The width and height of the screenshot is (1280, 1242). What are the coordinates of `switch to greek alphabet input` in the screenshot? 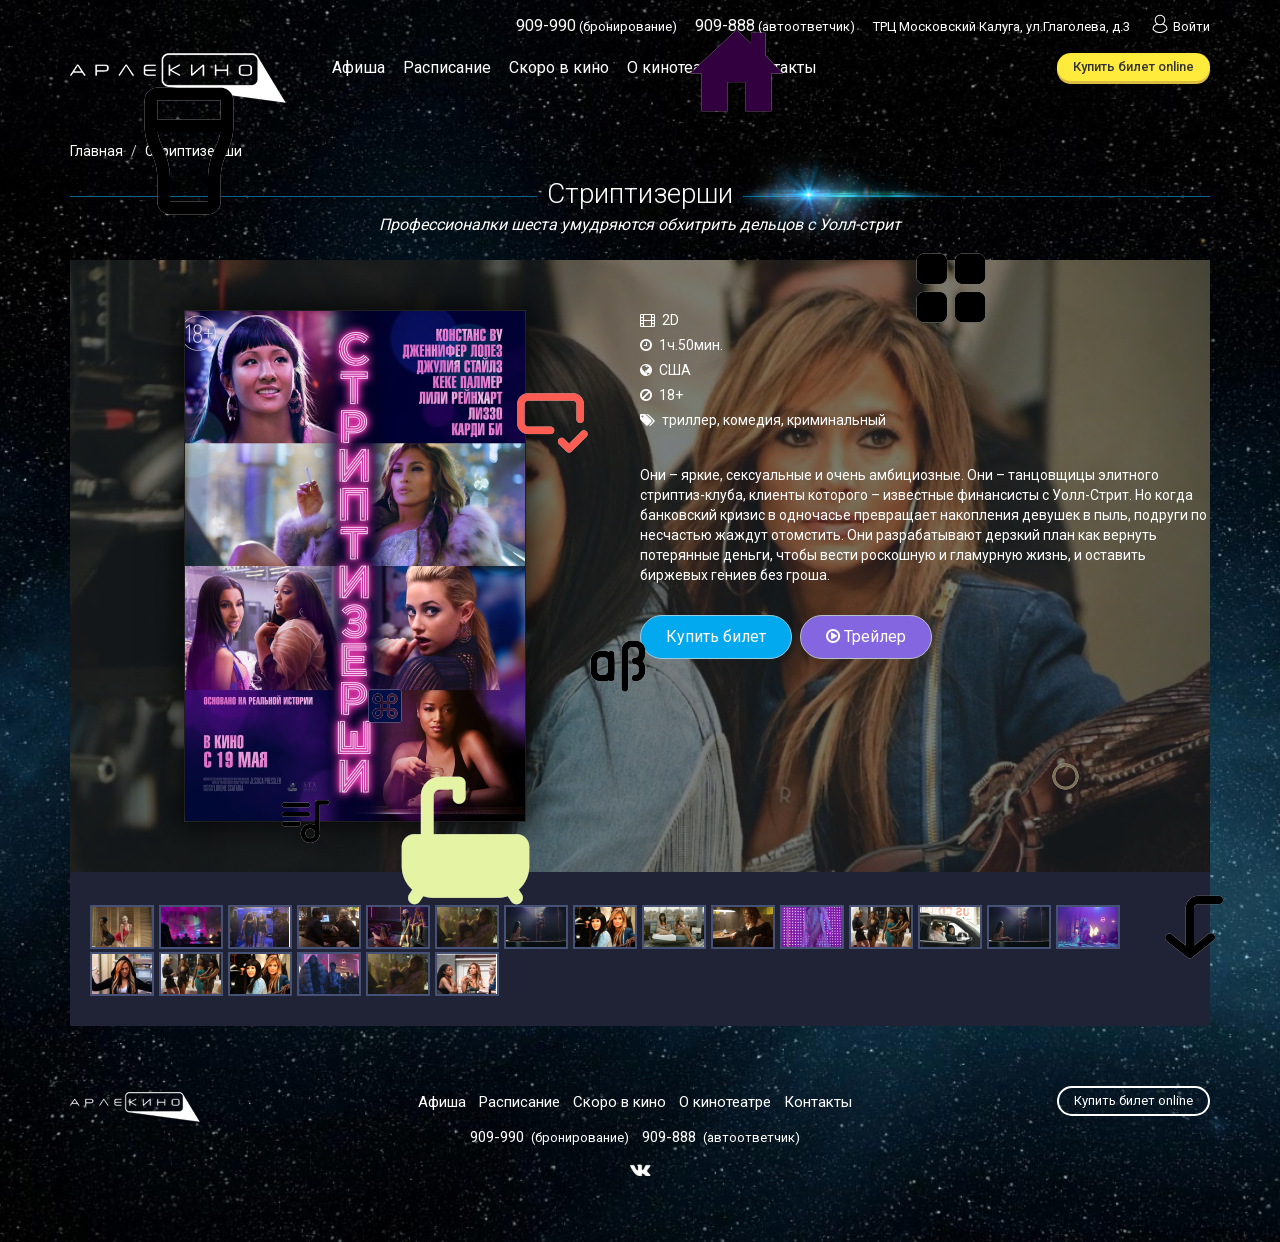 It's located at (618, 661).